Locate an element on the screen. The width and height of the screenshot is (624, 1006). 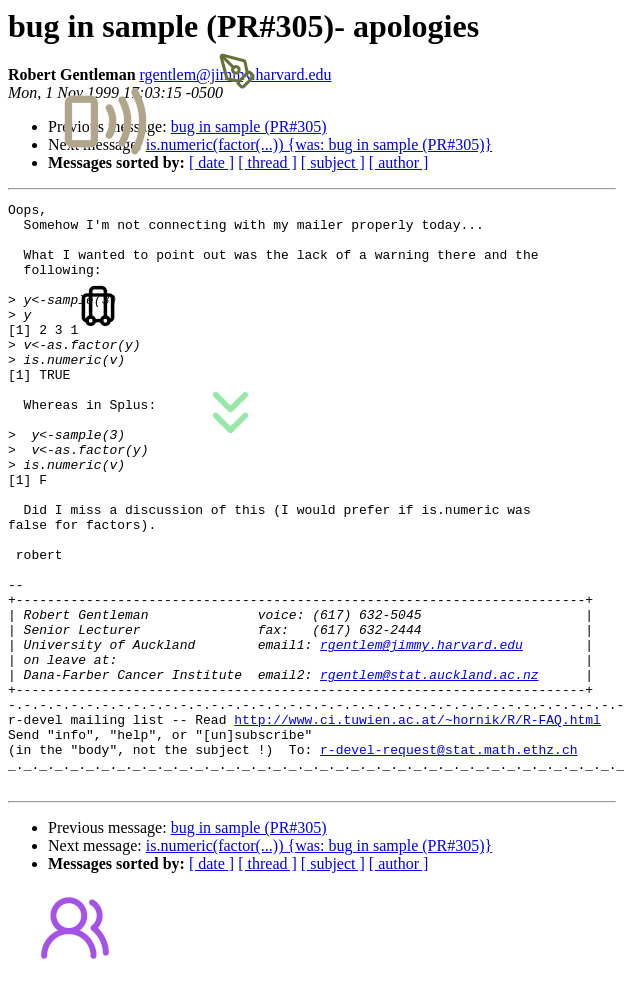
scroll down or view more content is located at coordinates (230, 412).